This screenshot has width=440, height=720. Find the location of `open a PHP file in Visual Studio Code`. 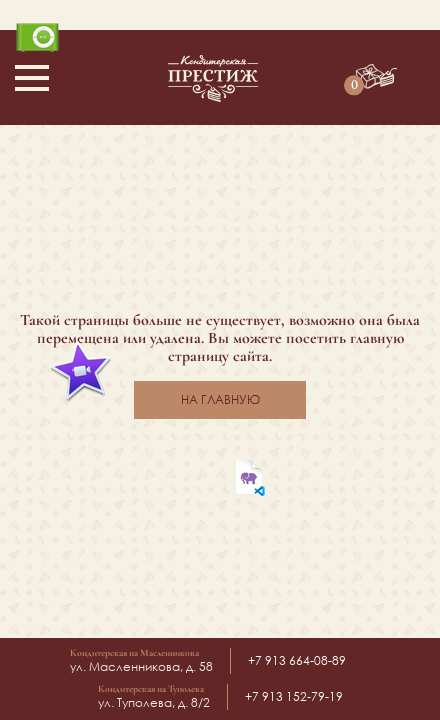

open a PHP file in Visual Studio Code is located at coordinates (249, 478).